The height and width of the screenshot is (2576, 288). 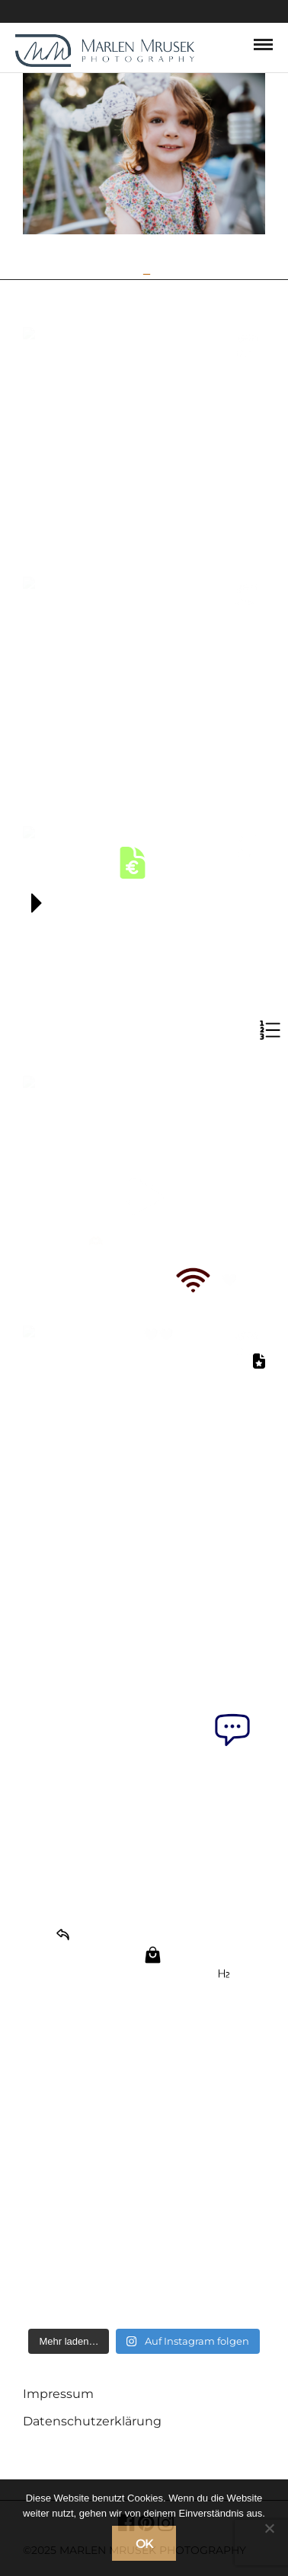 What do you see at coordinates (152, 1954) in the screenshot?
I see `view your shopping cart` at bounding box center [152, 1954].